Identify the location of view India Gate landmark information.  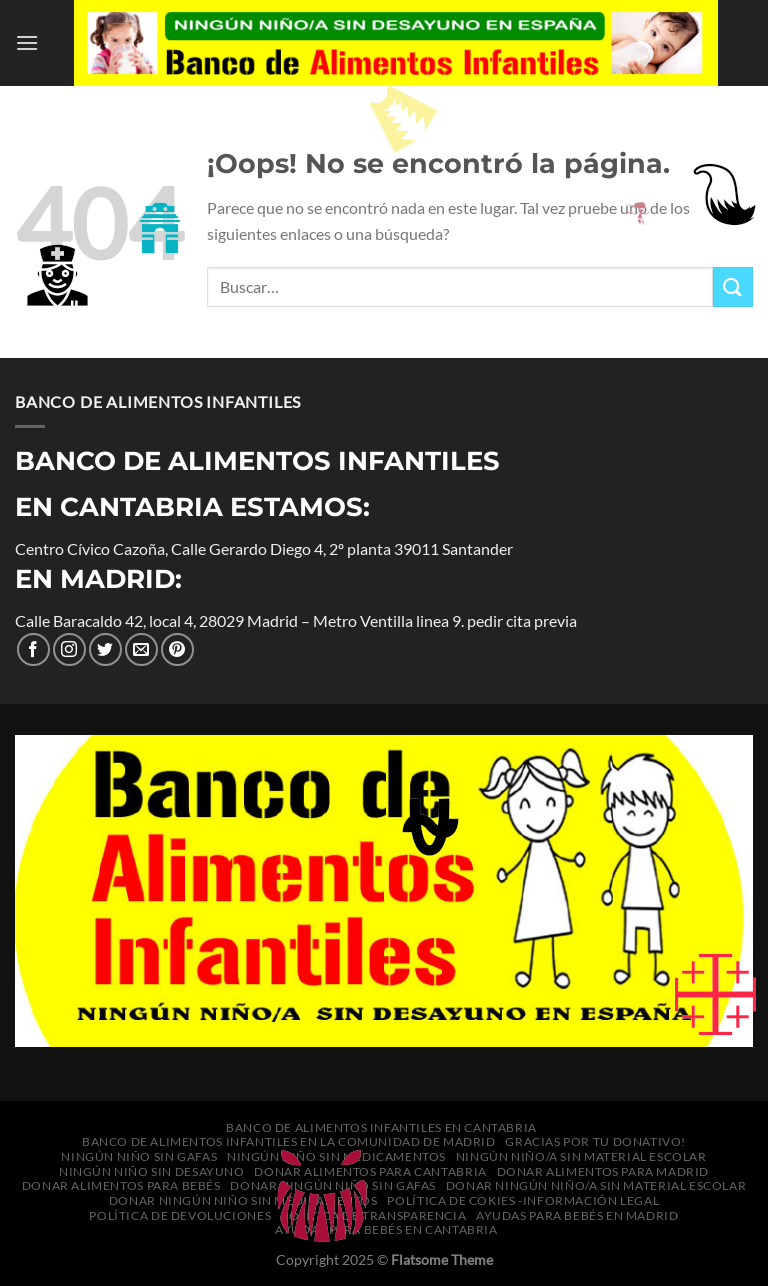
(160, 226).